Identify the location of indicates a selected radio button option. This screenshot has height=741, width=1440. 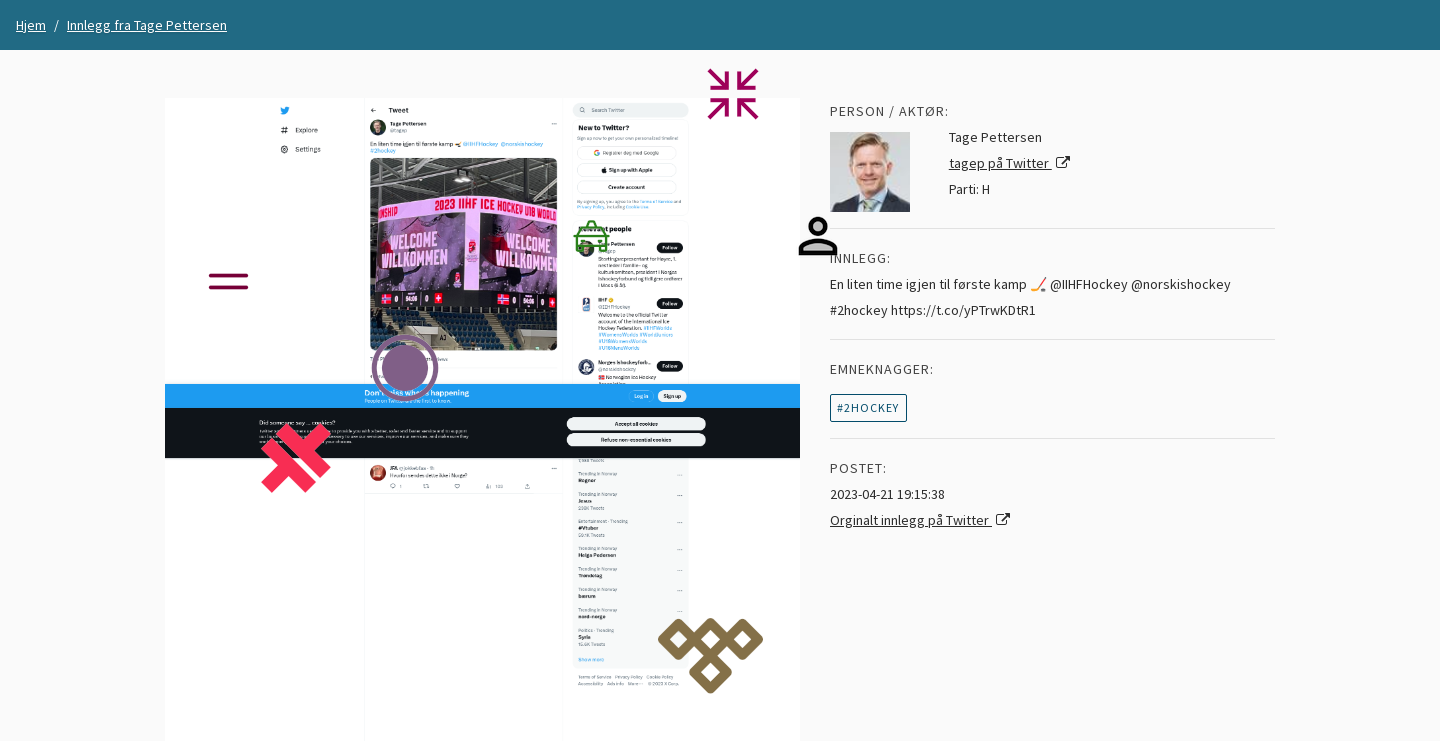
(405, 368).